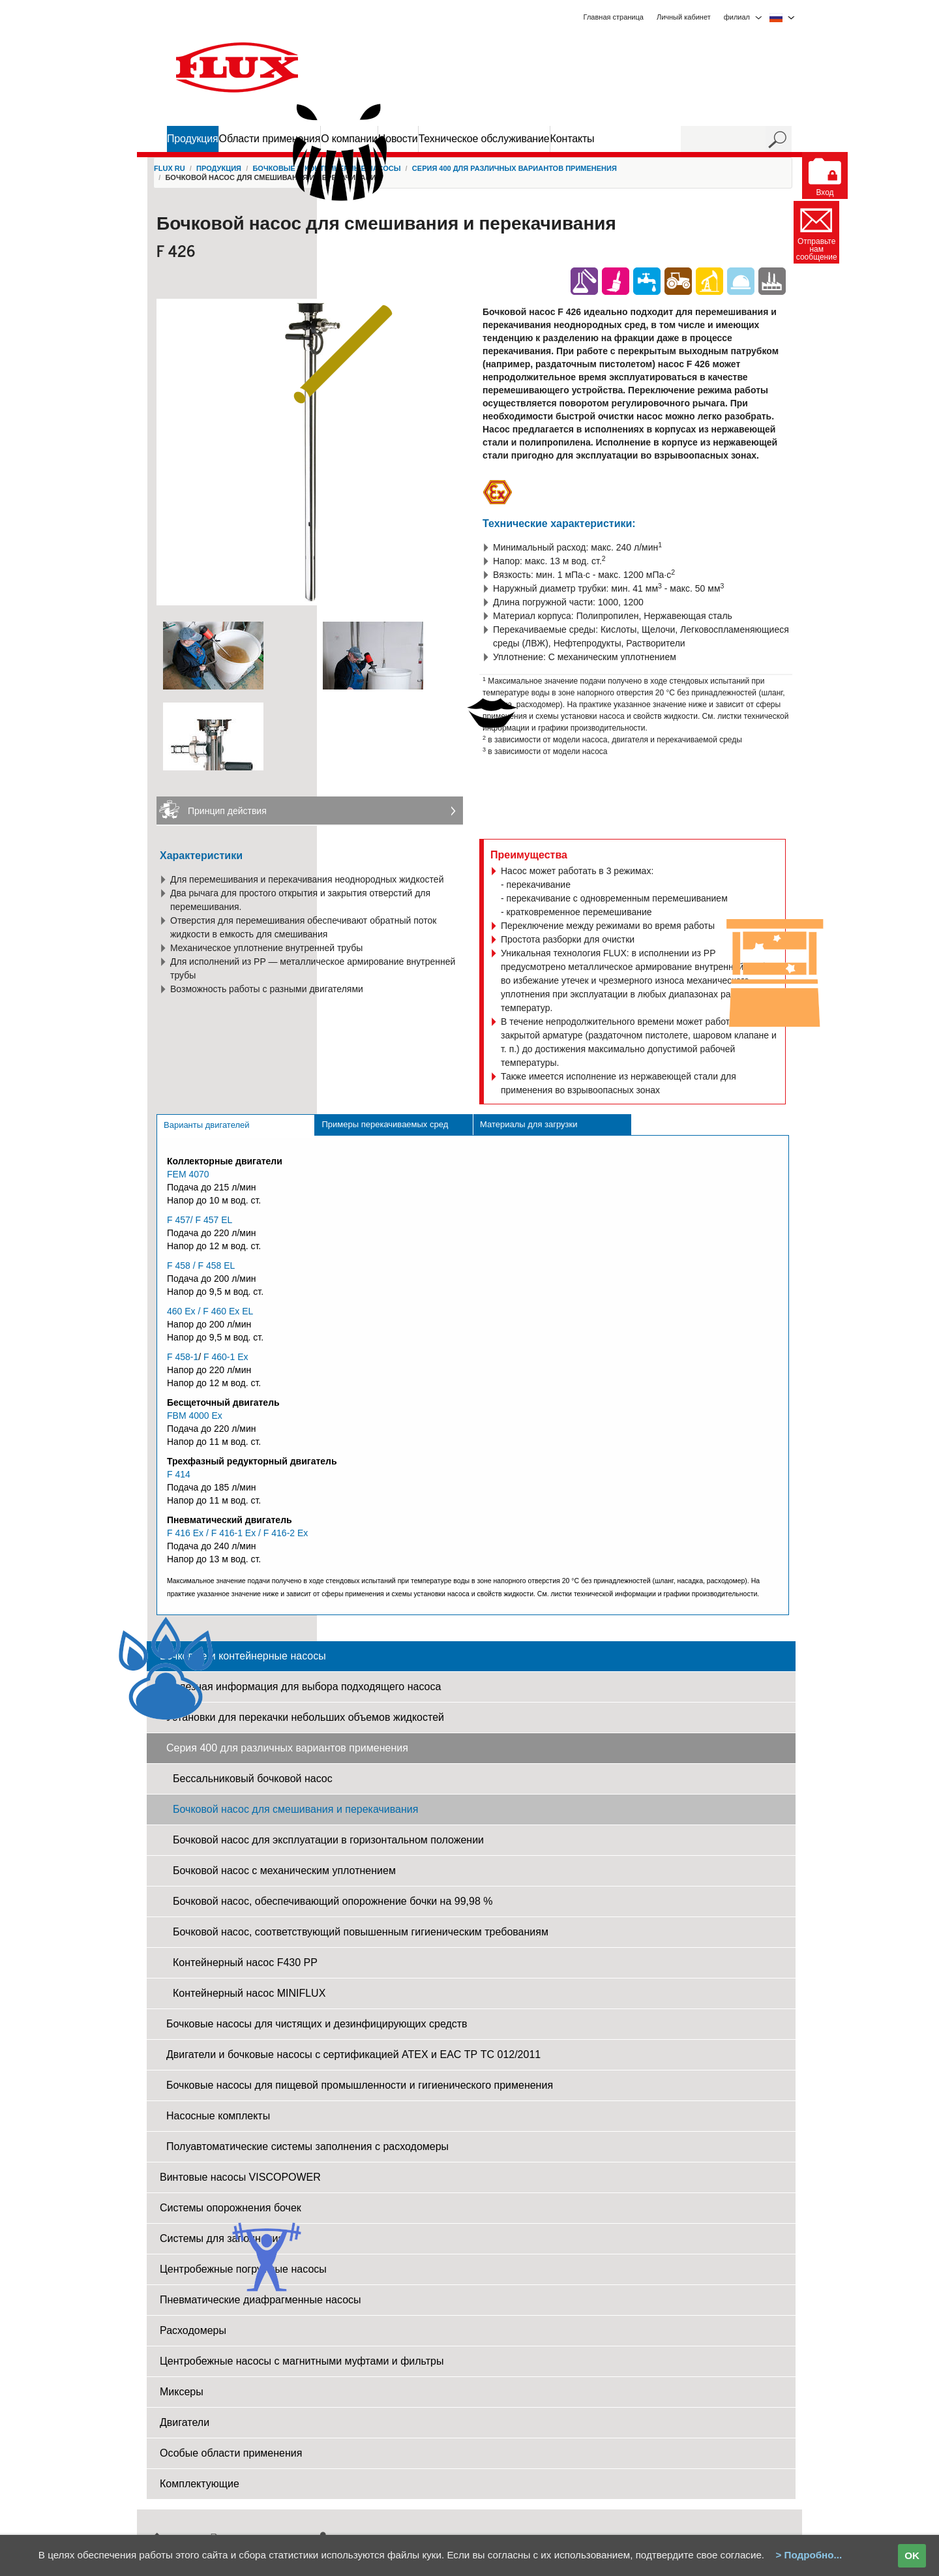  What do you see at coordinates (267, 2257) in the screenshot?
I see `access workout or exercise tracking` at bounding box center [267, 2257].